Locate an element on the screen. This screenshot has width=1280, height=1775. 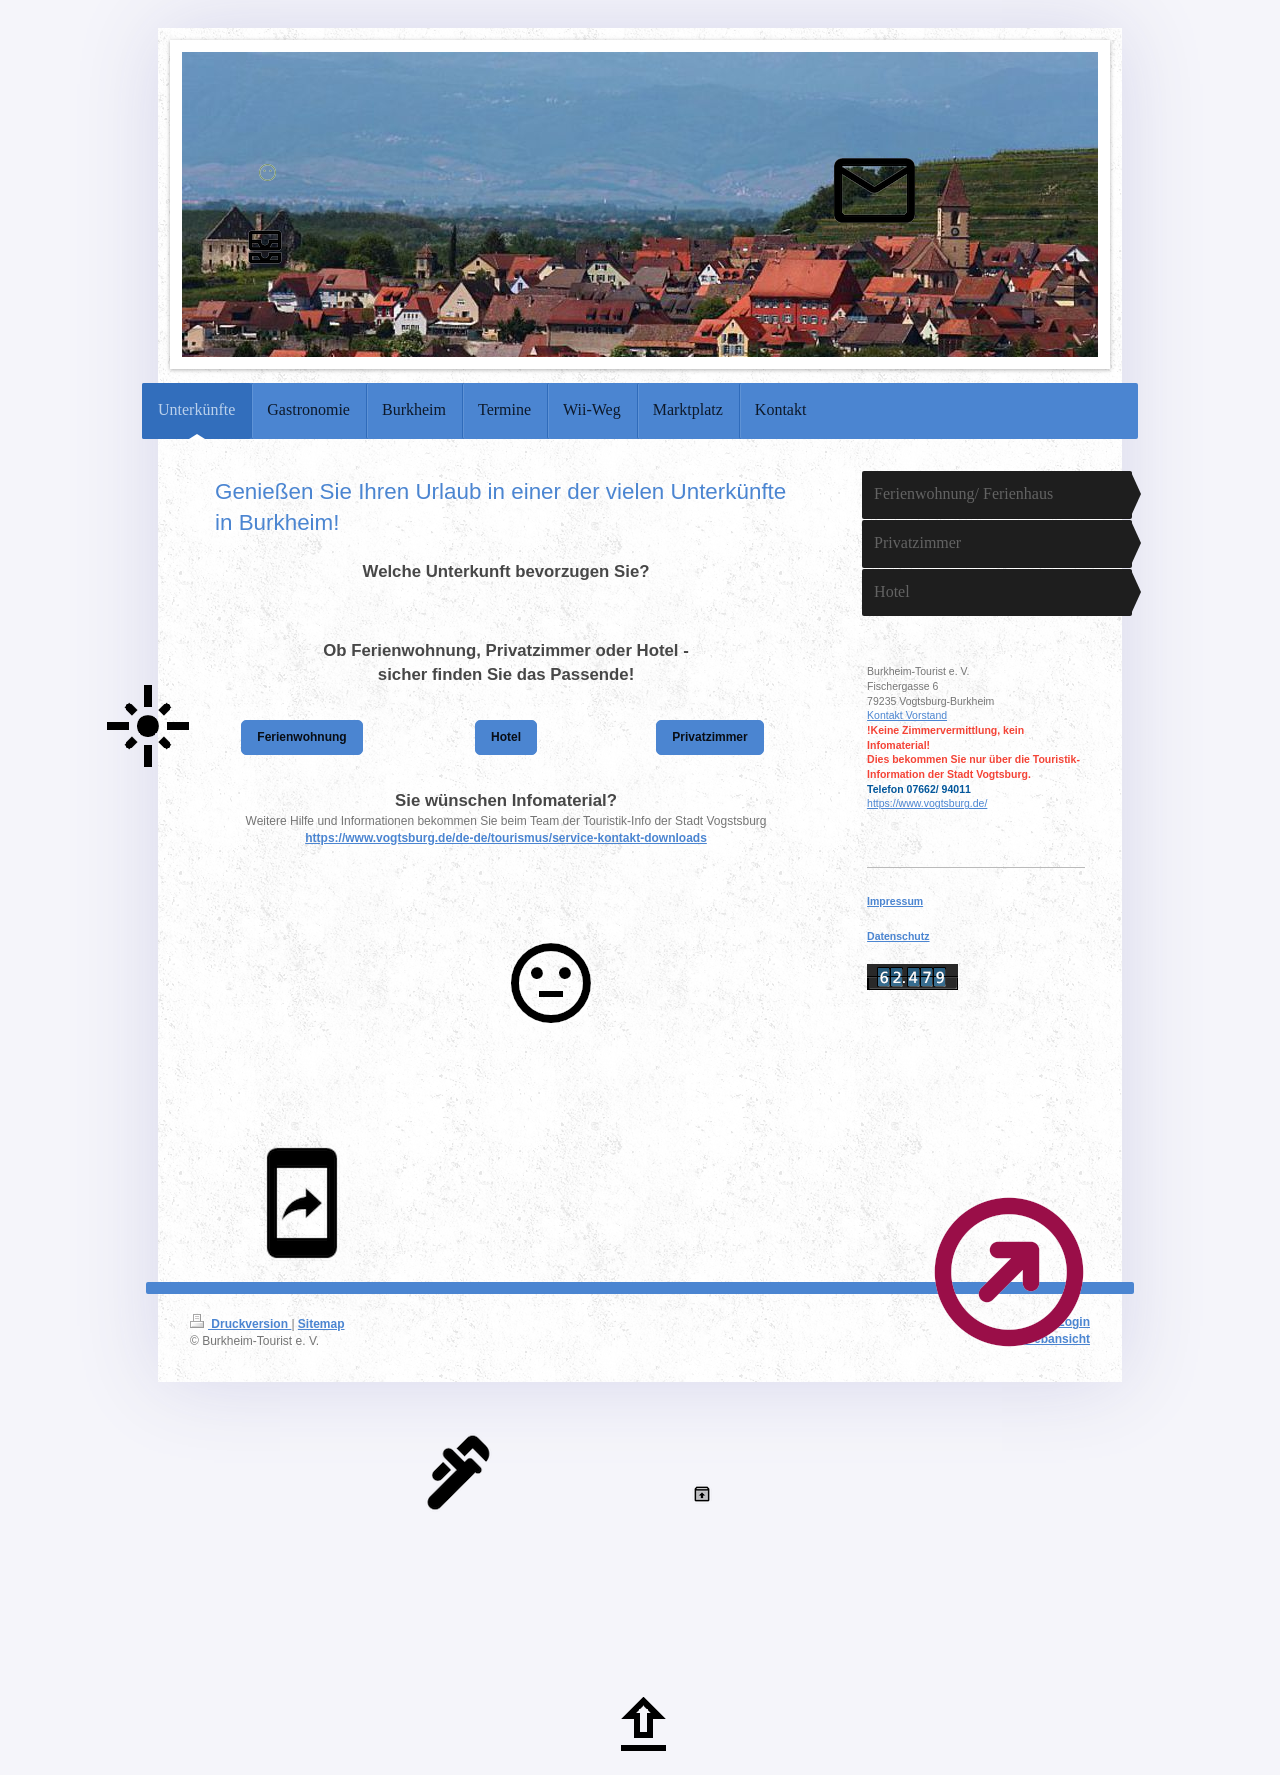
open your email inbox is located at coordinates (874, 190).